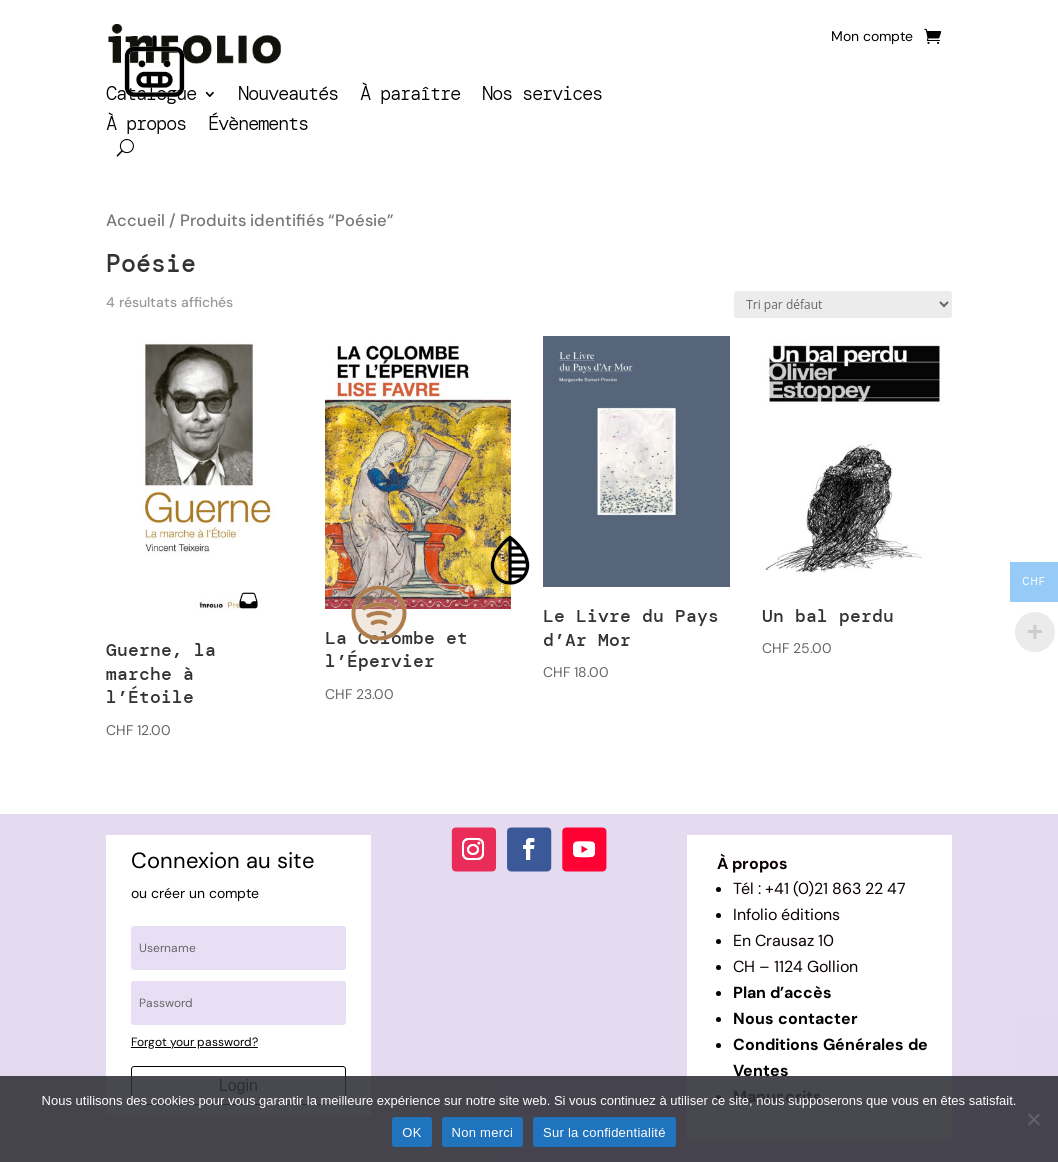 Image resolution: width=1058 pixels, height=1162 pixels. Describe the element at coordinates (154, 69) in the screenshot. I see `access AI assistant or chatbot` at that location.